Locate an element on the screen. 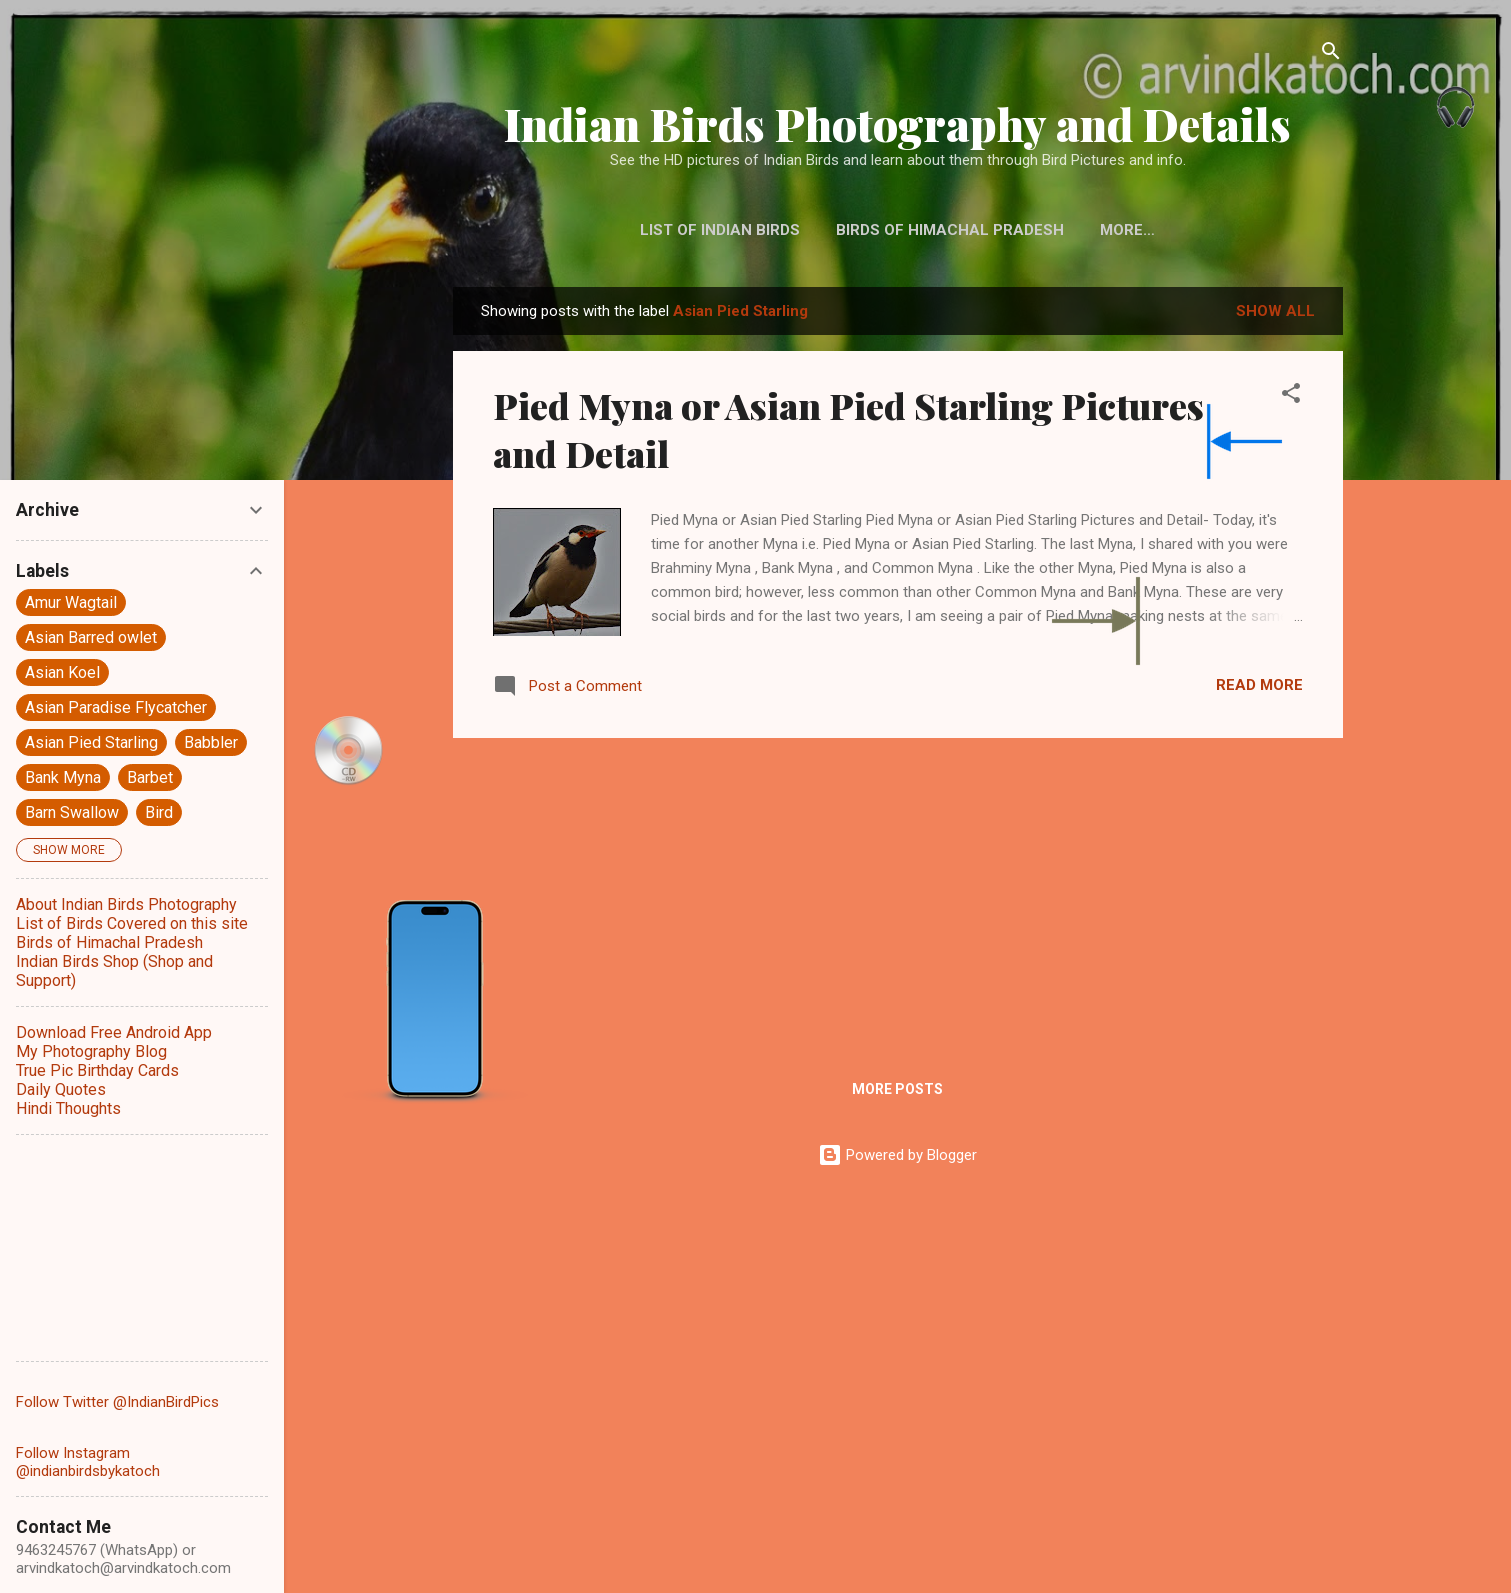 Image resolution: width=1511 pixels, height=1593 pixels. connect or manage bluetooth headphones is located at coordinates (1455, 107).